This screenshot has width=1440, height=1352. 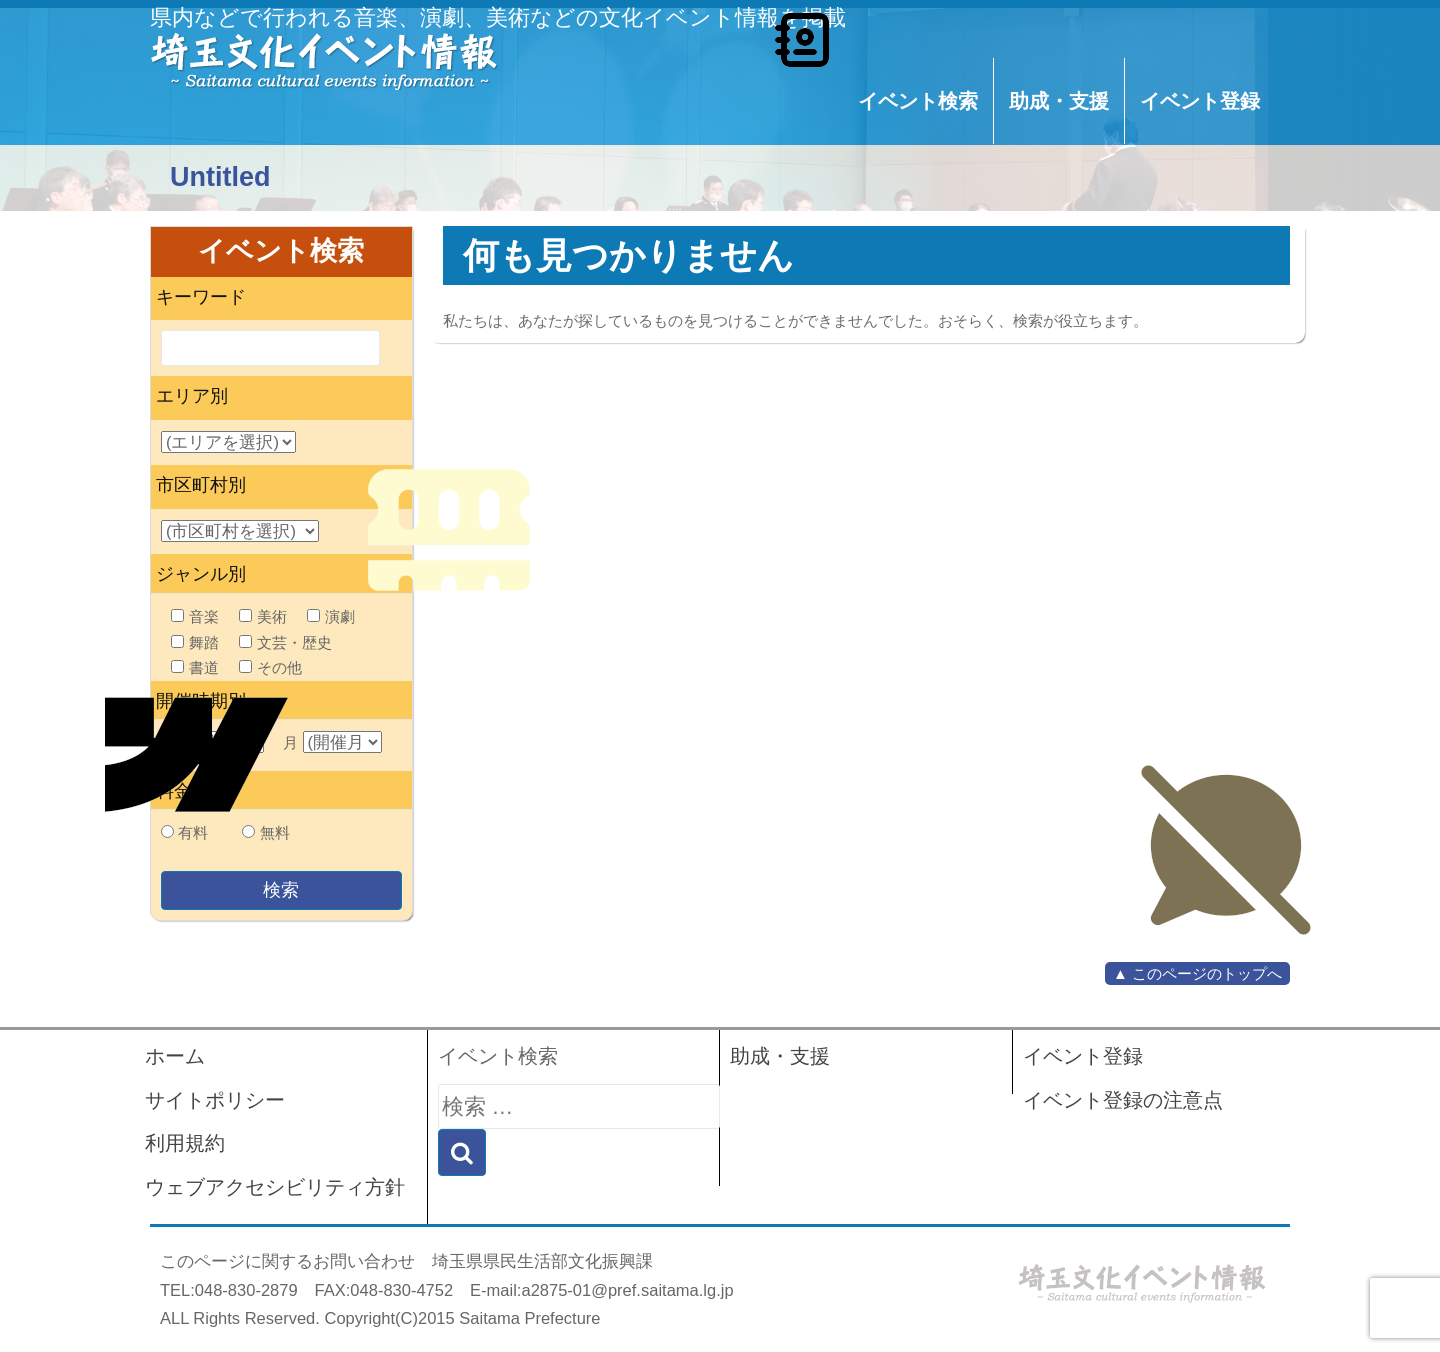 What do you see at coordinates (196, 752) in the screenshot?
I see `webflow logo` at bounding box center [196, 752].